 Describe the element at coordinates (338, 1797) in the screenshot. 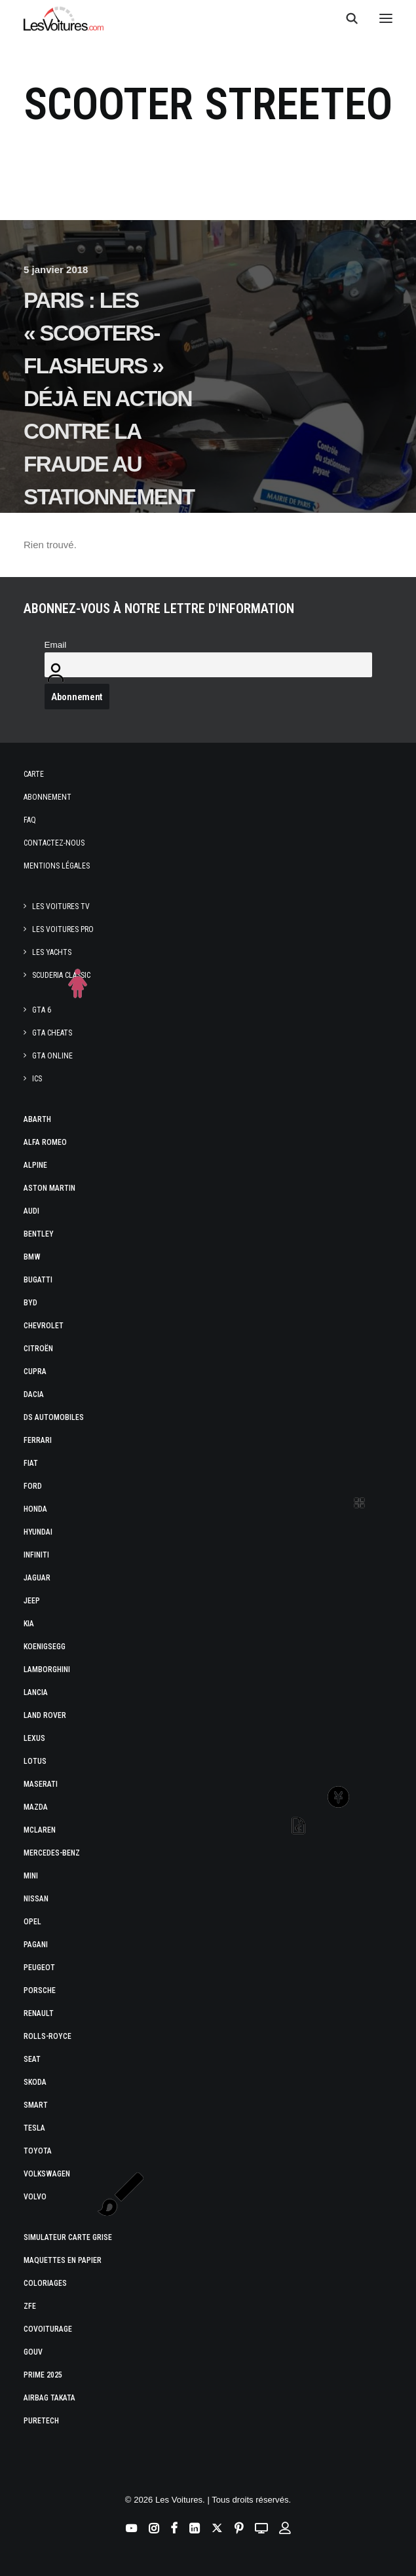

I see `view balance in chinese yuan` at that location.